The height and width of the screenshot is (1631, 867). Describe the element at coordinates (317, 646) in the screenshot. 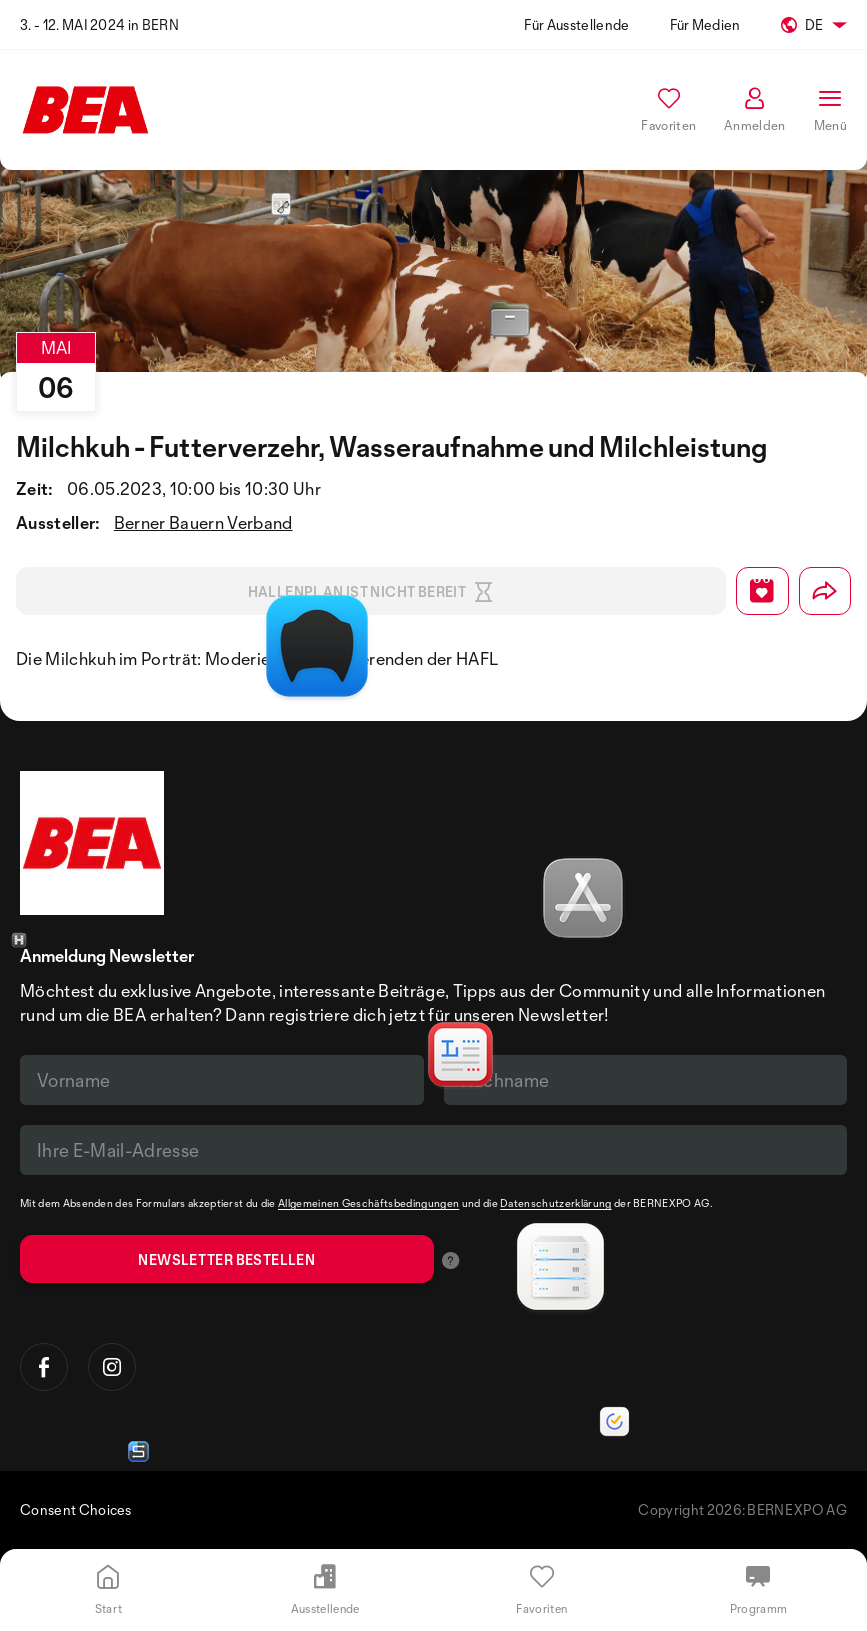

I see `launch redream dreamcast emulator` at that location.